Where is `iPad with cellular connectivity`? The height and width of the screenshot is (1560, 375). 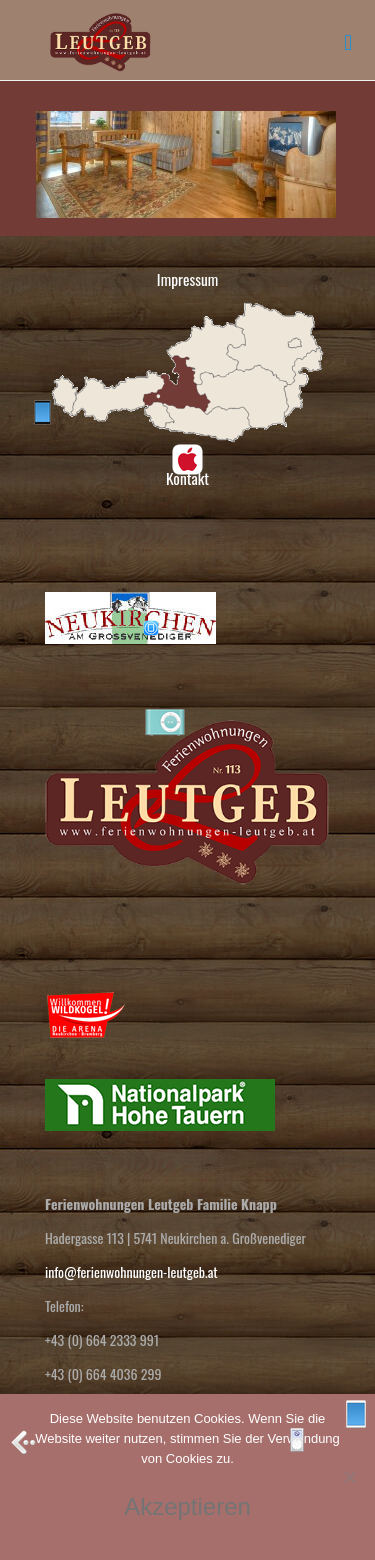
iPad with cellular connectivity is located at coordinates (42, 412).